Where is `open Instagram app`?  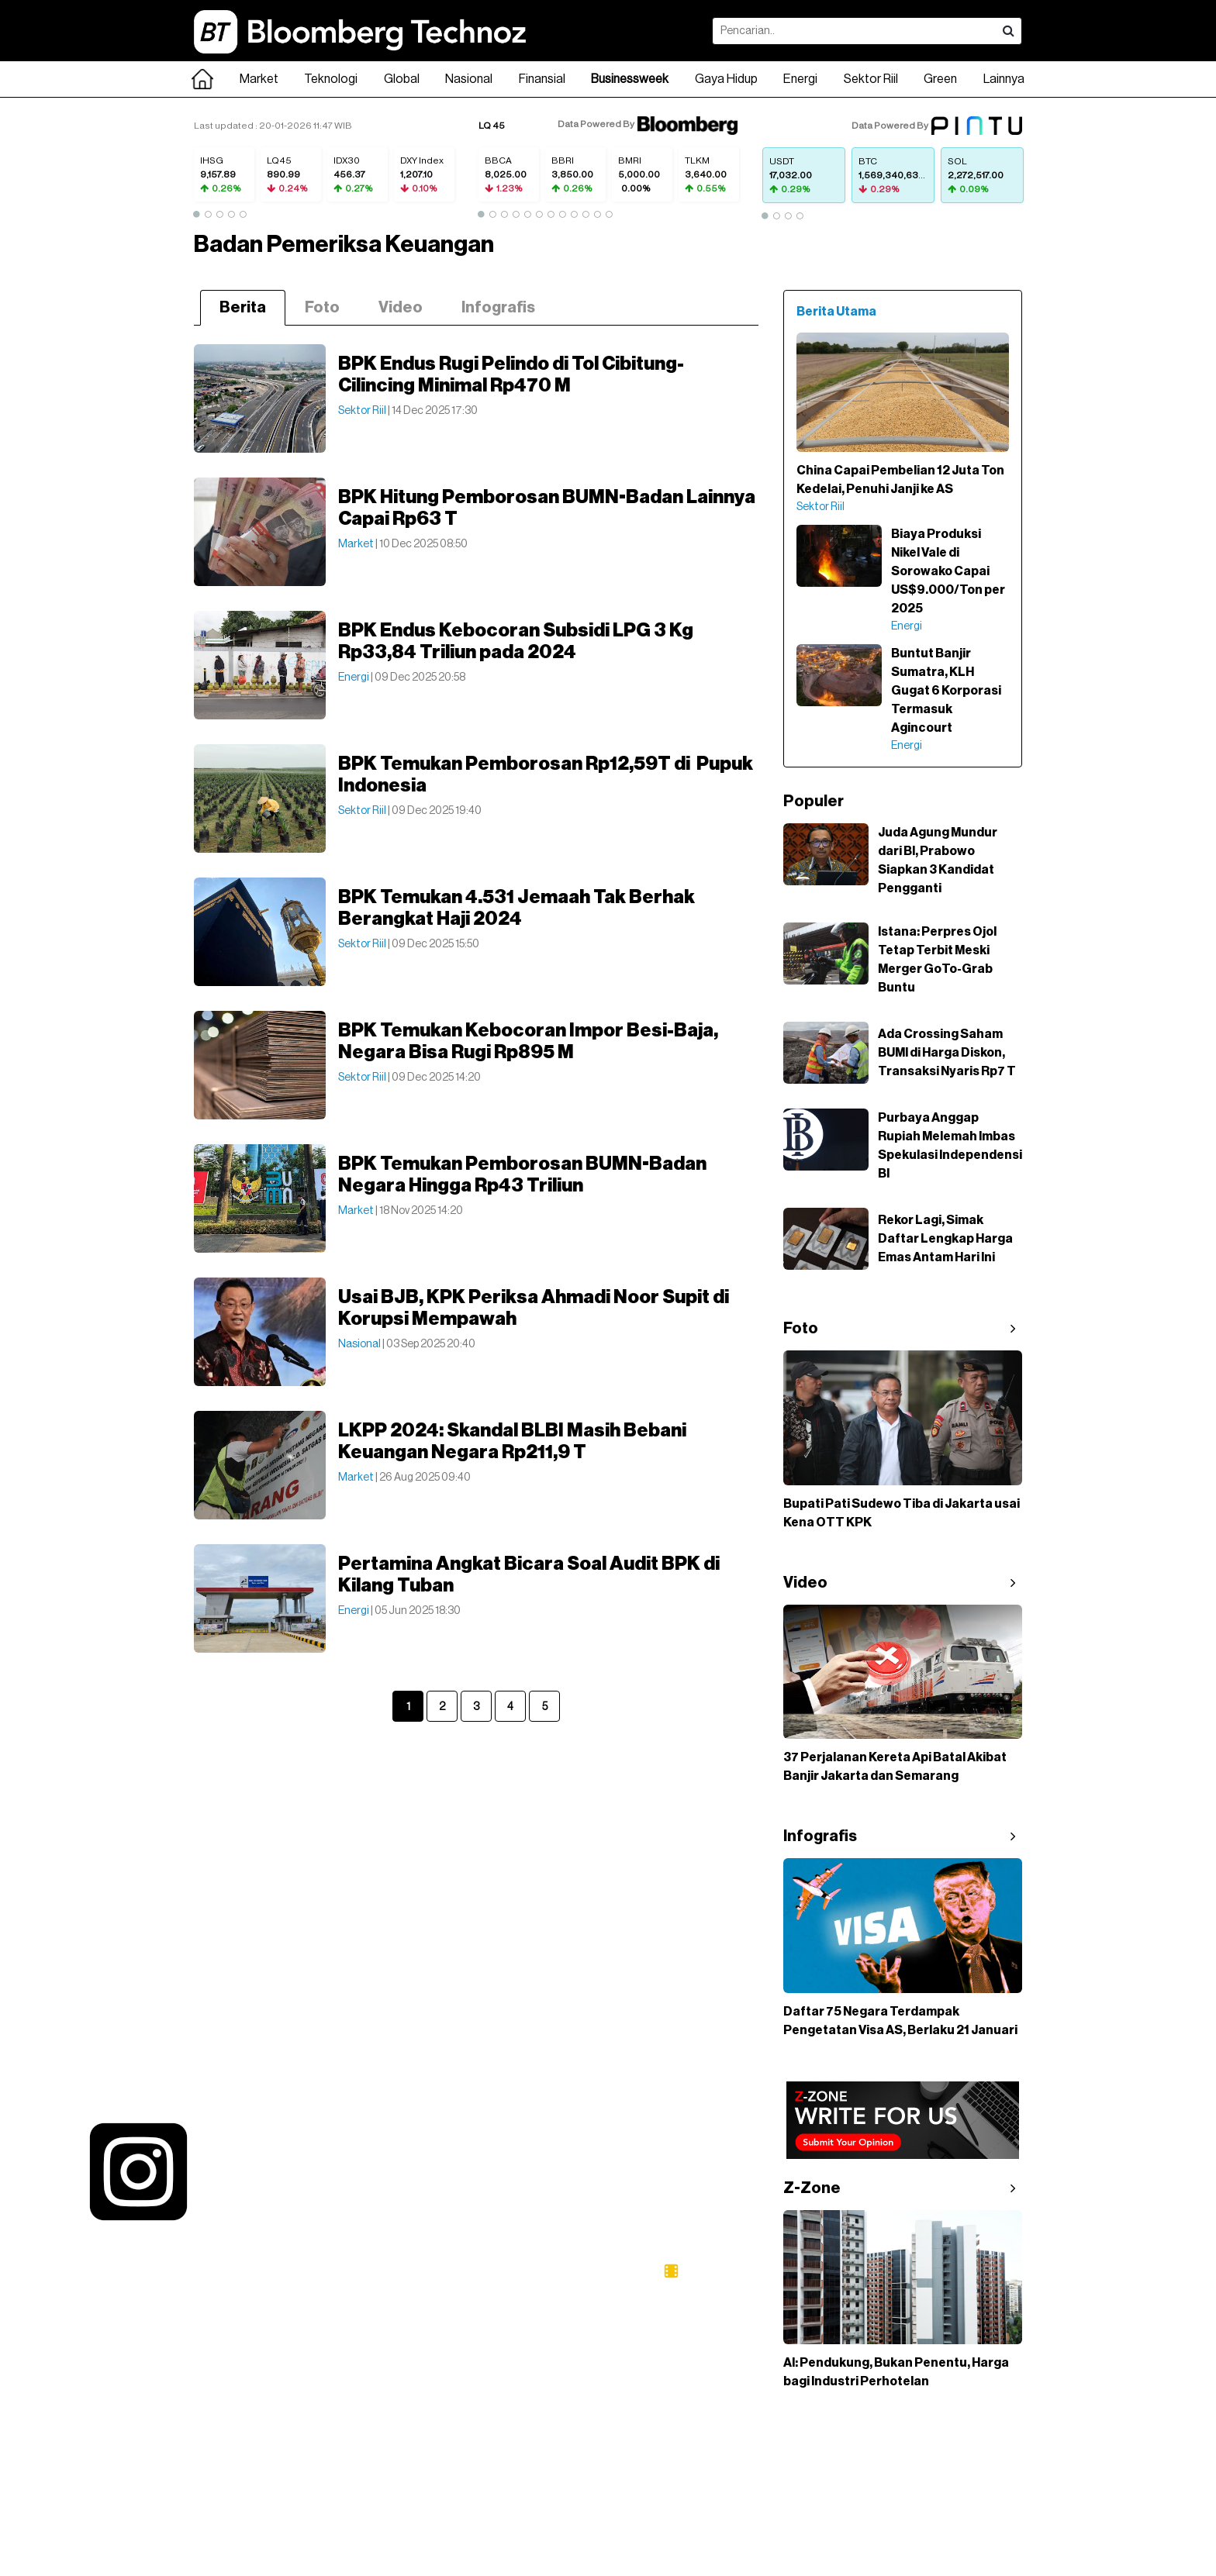 open Instagram app is located at coordinates (138, 2171).